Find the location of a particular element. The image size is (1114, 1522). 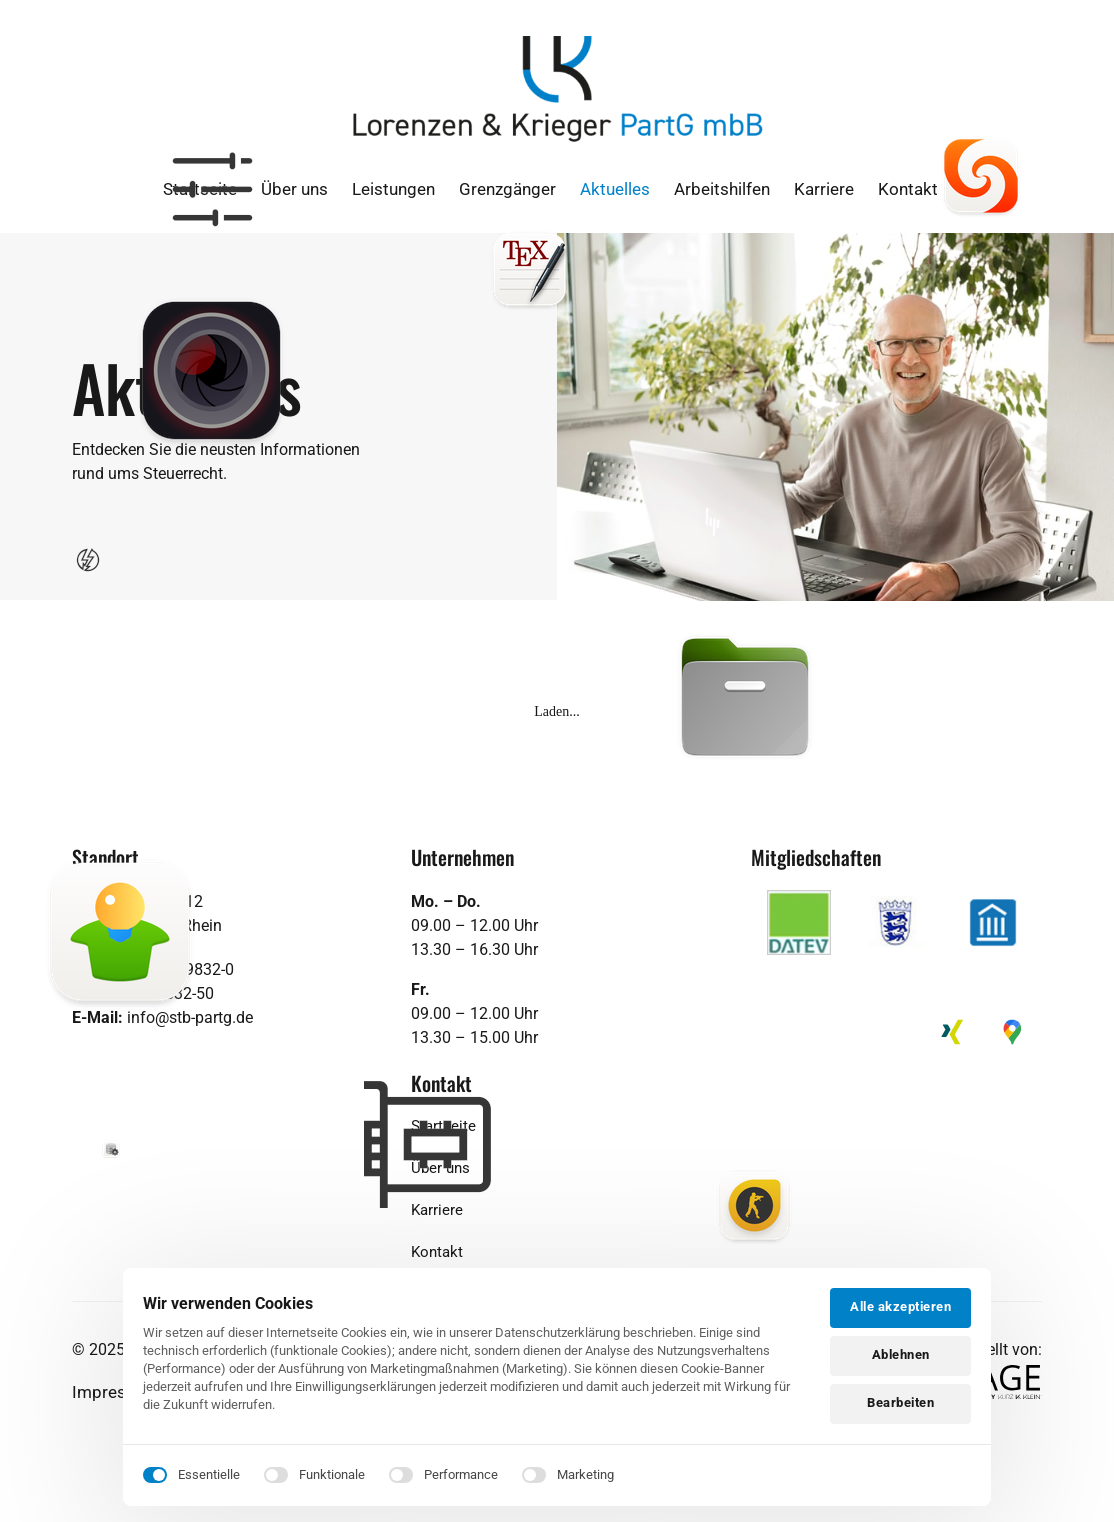

open texstudio latex editor is located at coordinates (529, 269).